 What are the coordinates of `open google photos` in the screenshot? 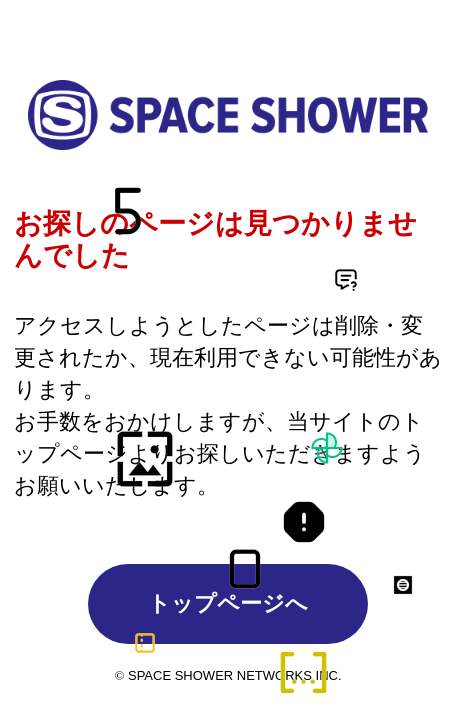 It's located at (327, 448).